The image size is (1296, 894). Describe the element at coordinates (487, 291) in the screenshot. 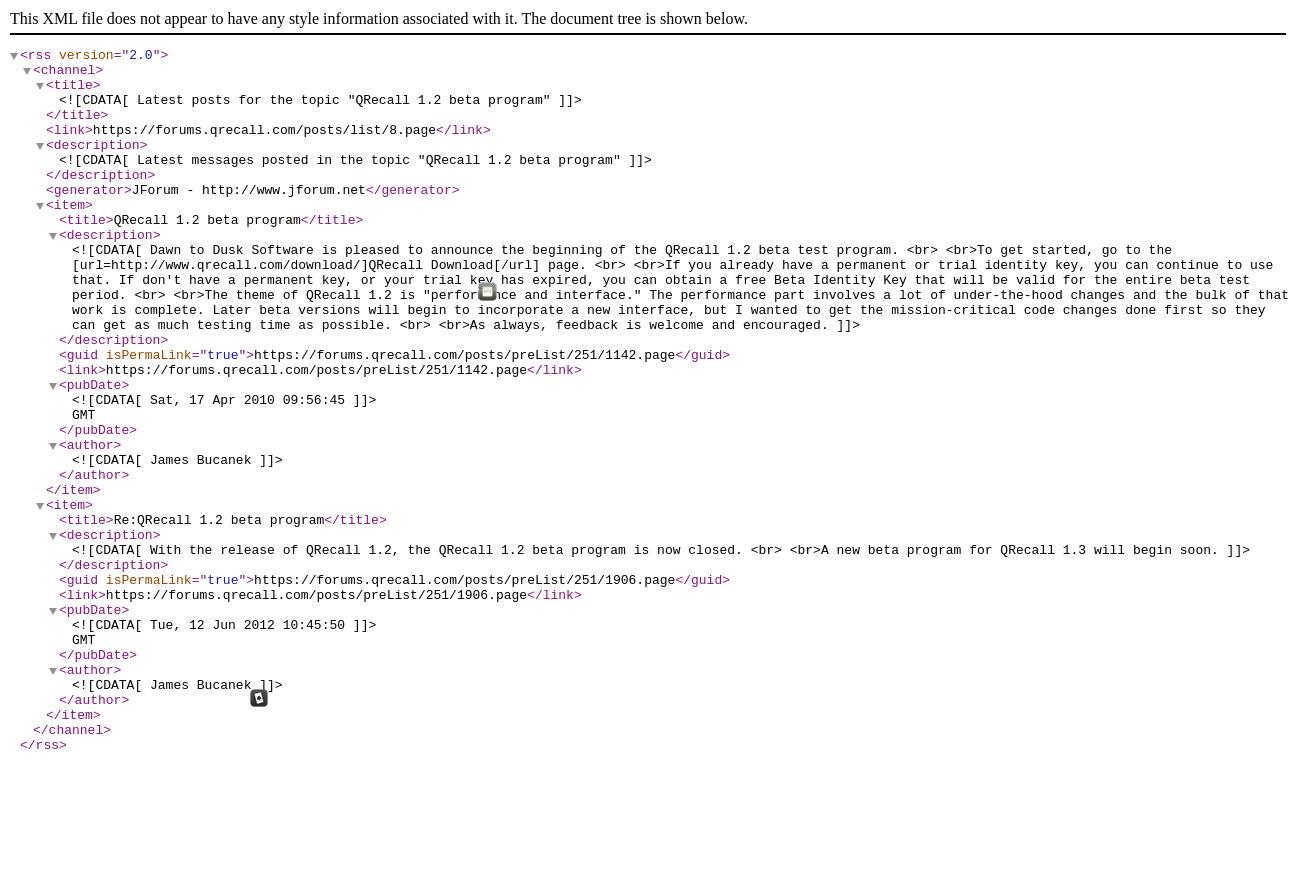

I see `open graphics card driver settings` at that location.